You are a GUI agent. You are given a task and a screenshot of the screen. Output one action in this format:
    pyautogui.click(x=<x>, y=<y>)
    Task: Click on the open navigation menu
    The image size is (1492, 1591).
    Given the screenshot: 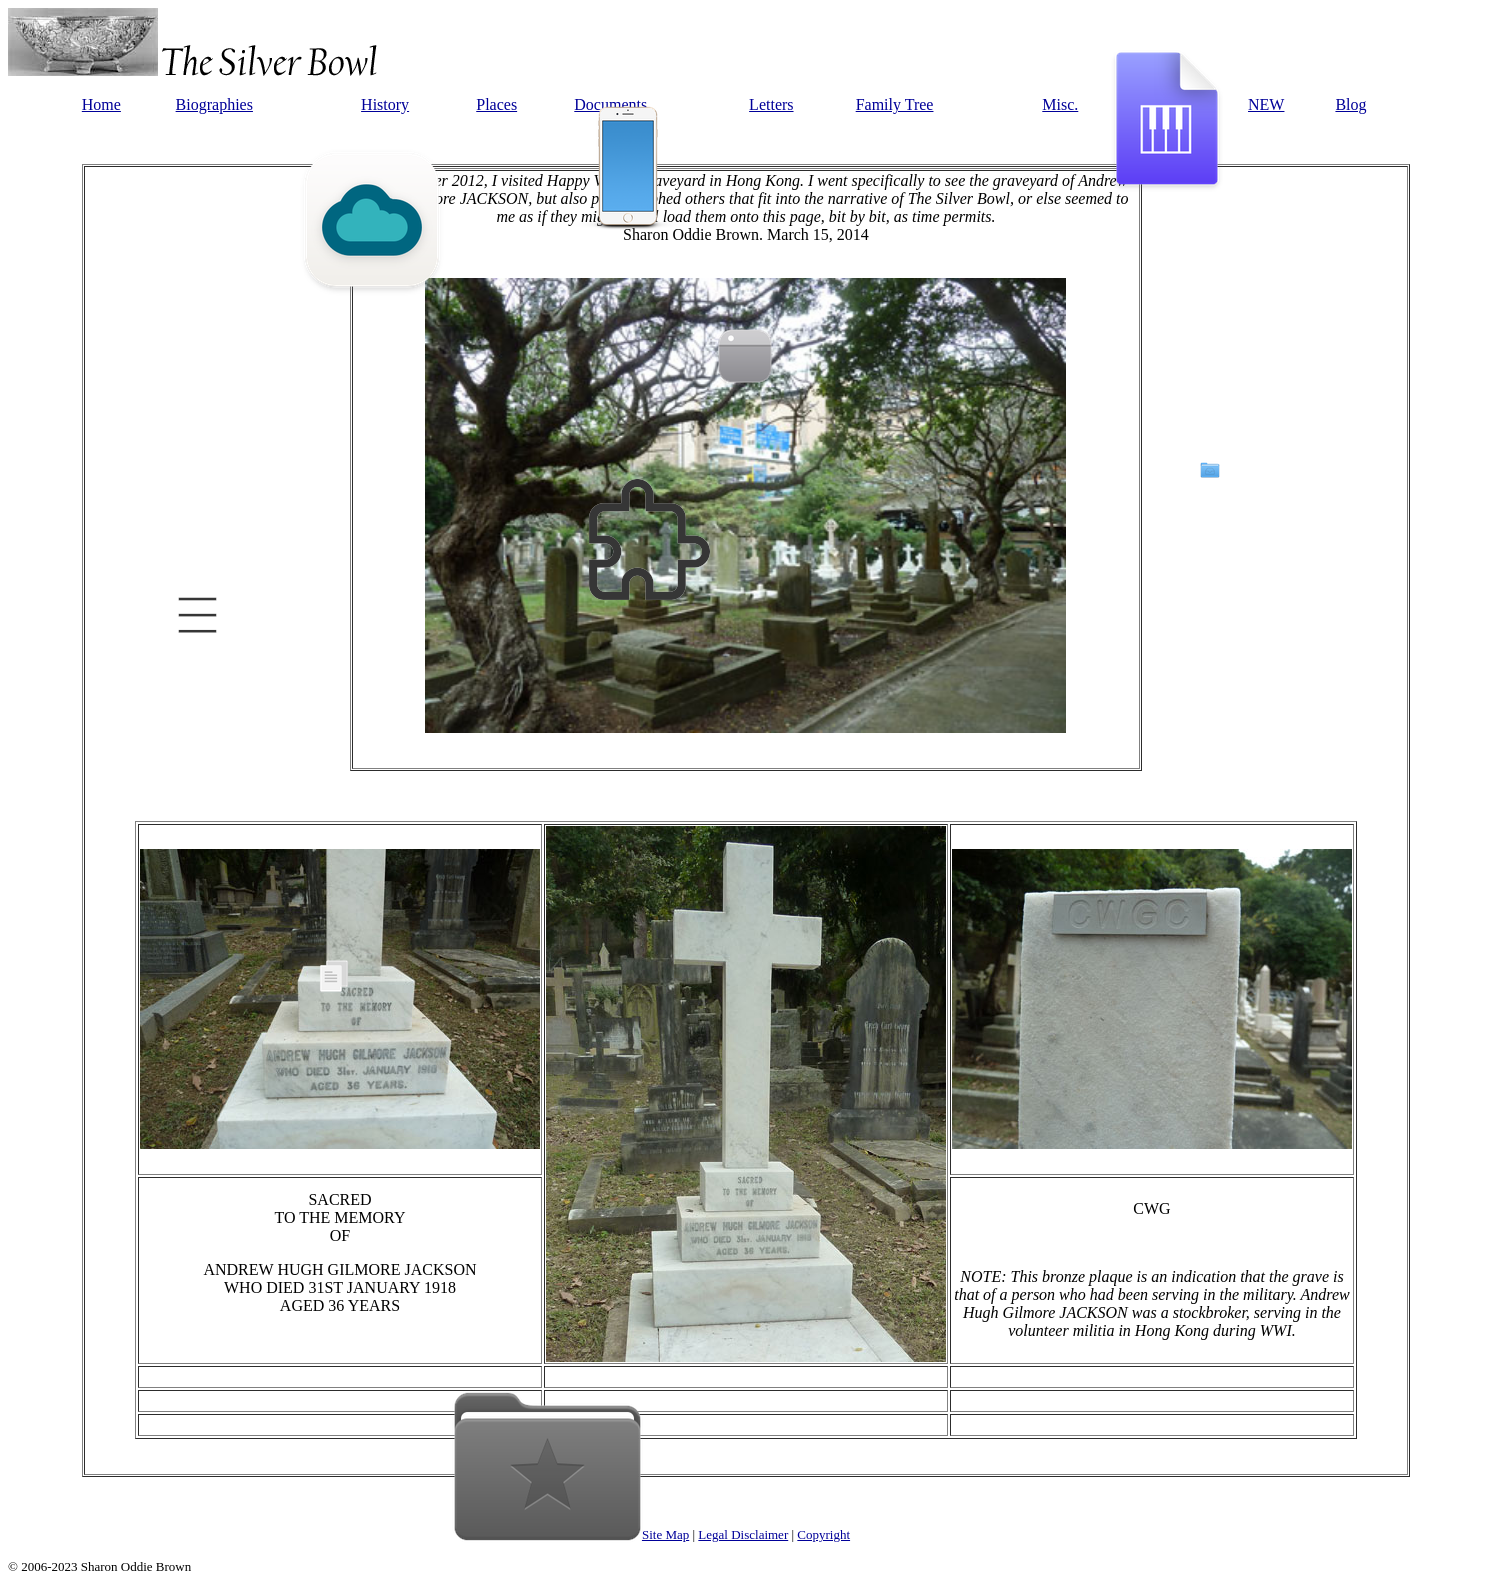 What is the action you would take?
    pyautogui.click(x=197, y=616)
    